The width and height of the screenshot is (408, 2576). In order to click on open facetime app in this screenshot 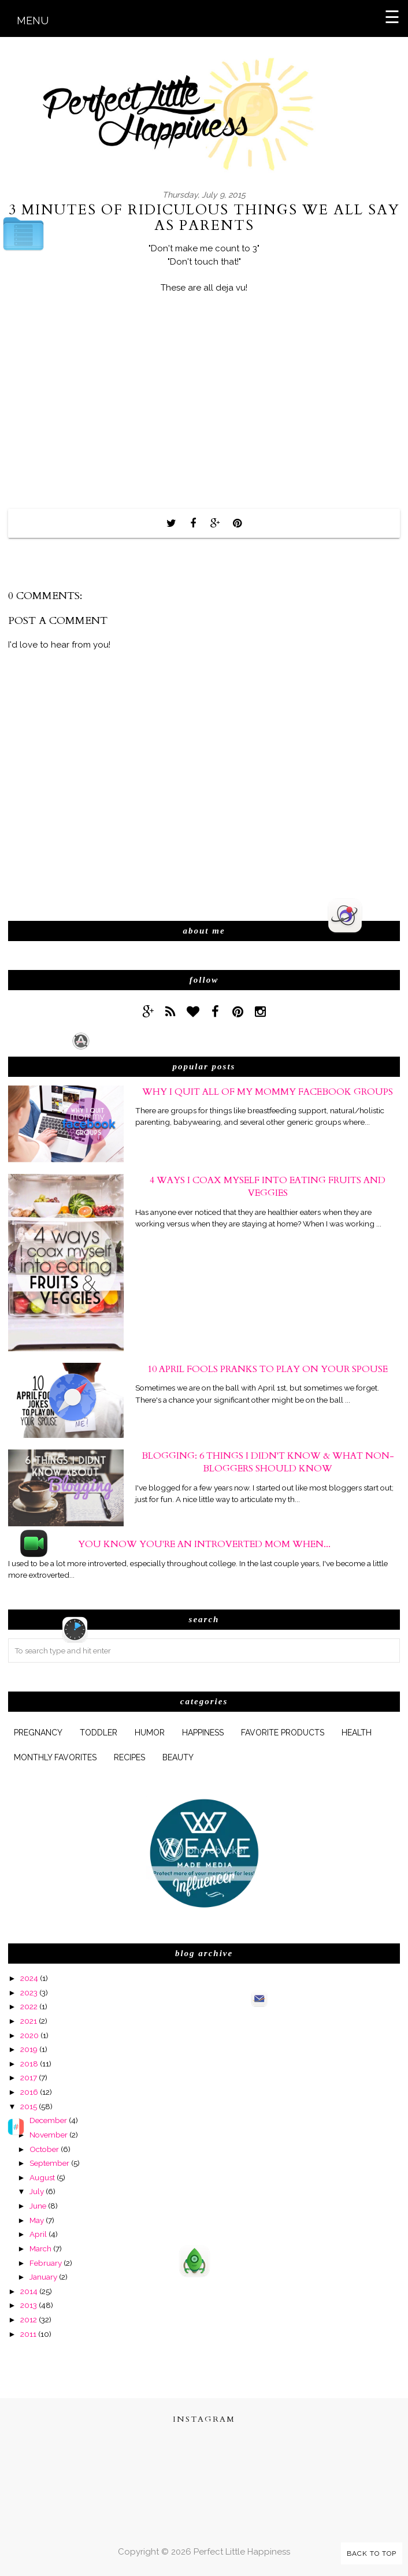, I will do `click(34, 1543)`.